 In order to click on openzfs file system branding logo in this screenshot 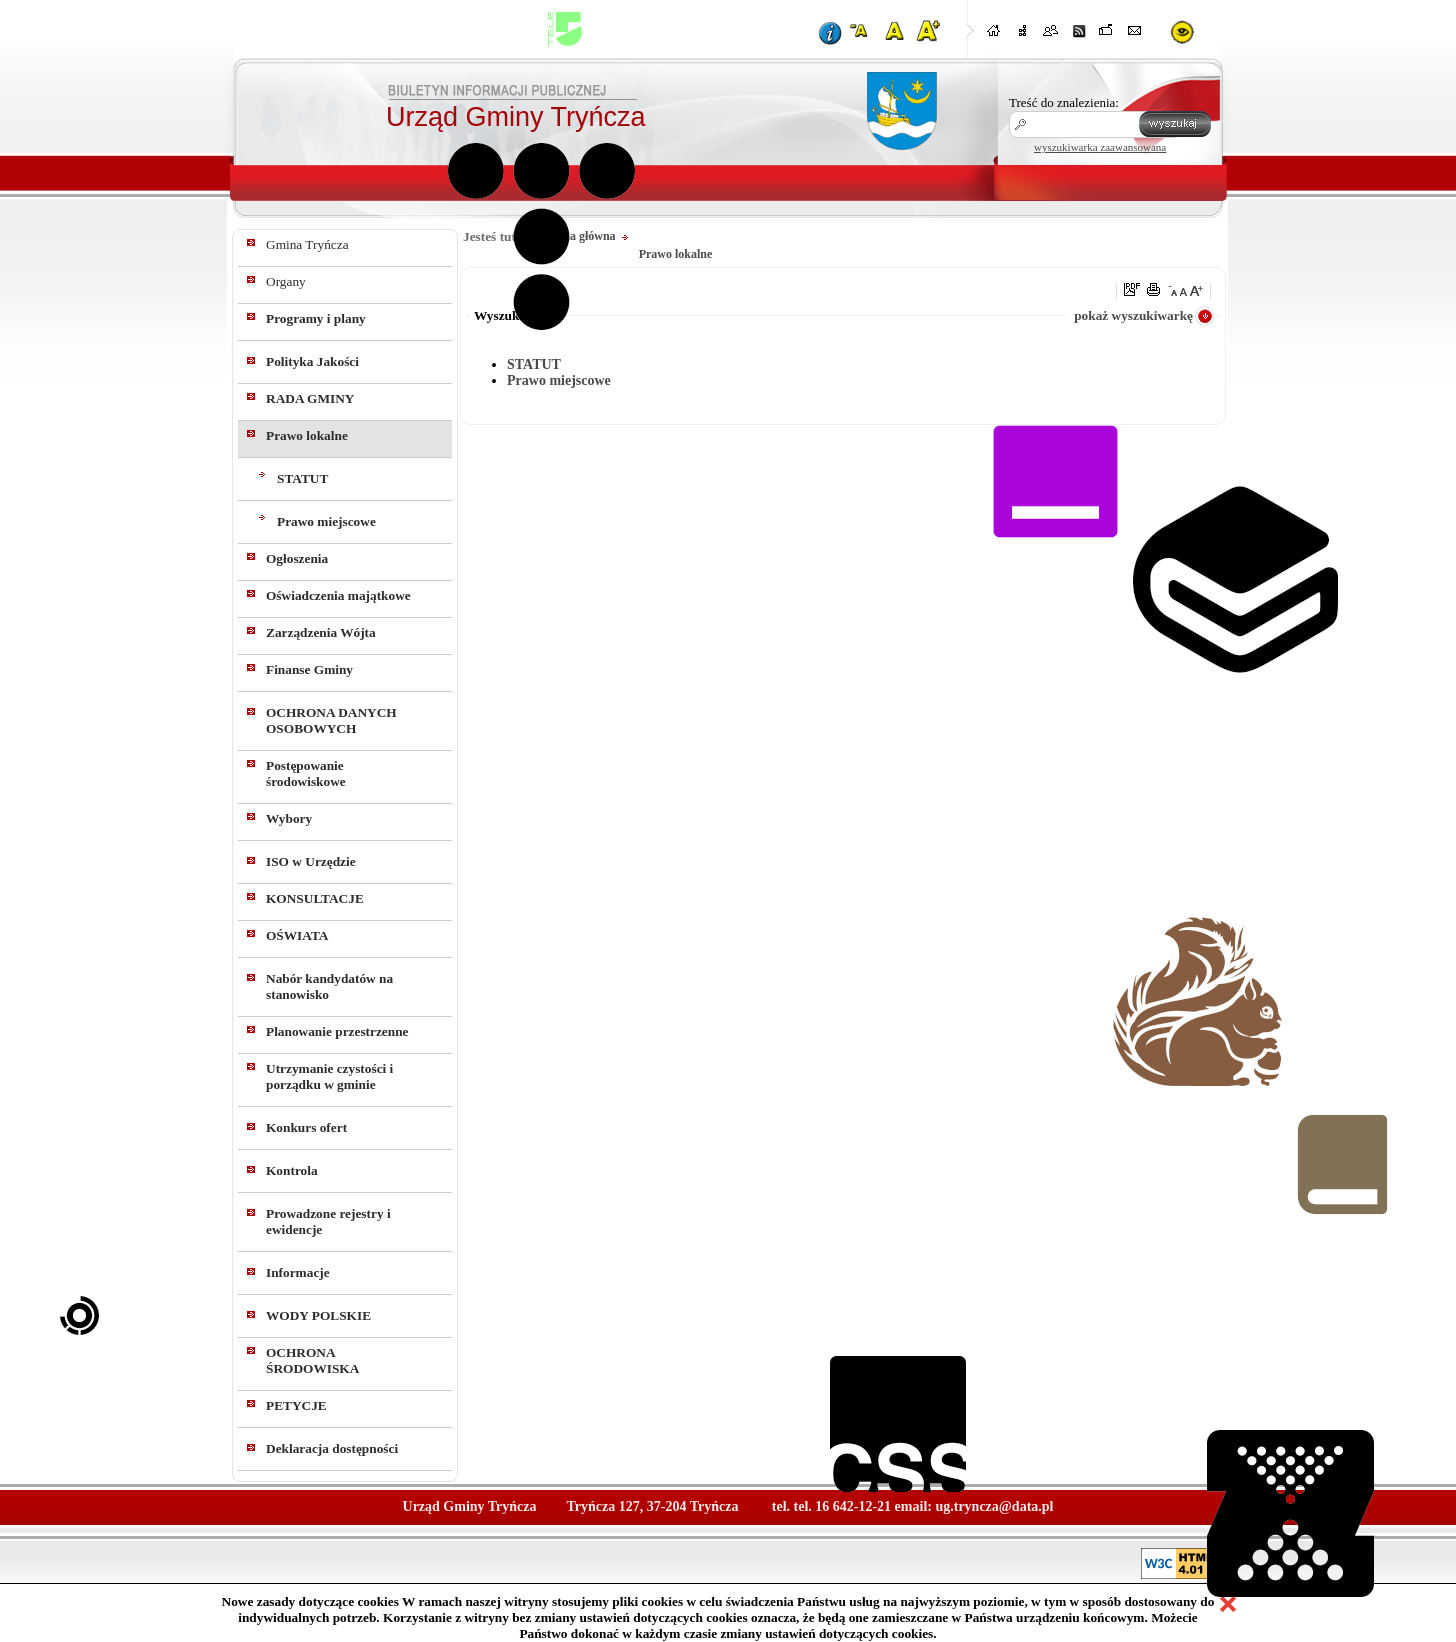, I will do `click(1290, 1513)`.